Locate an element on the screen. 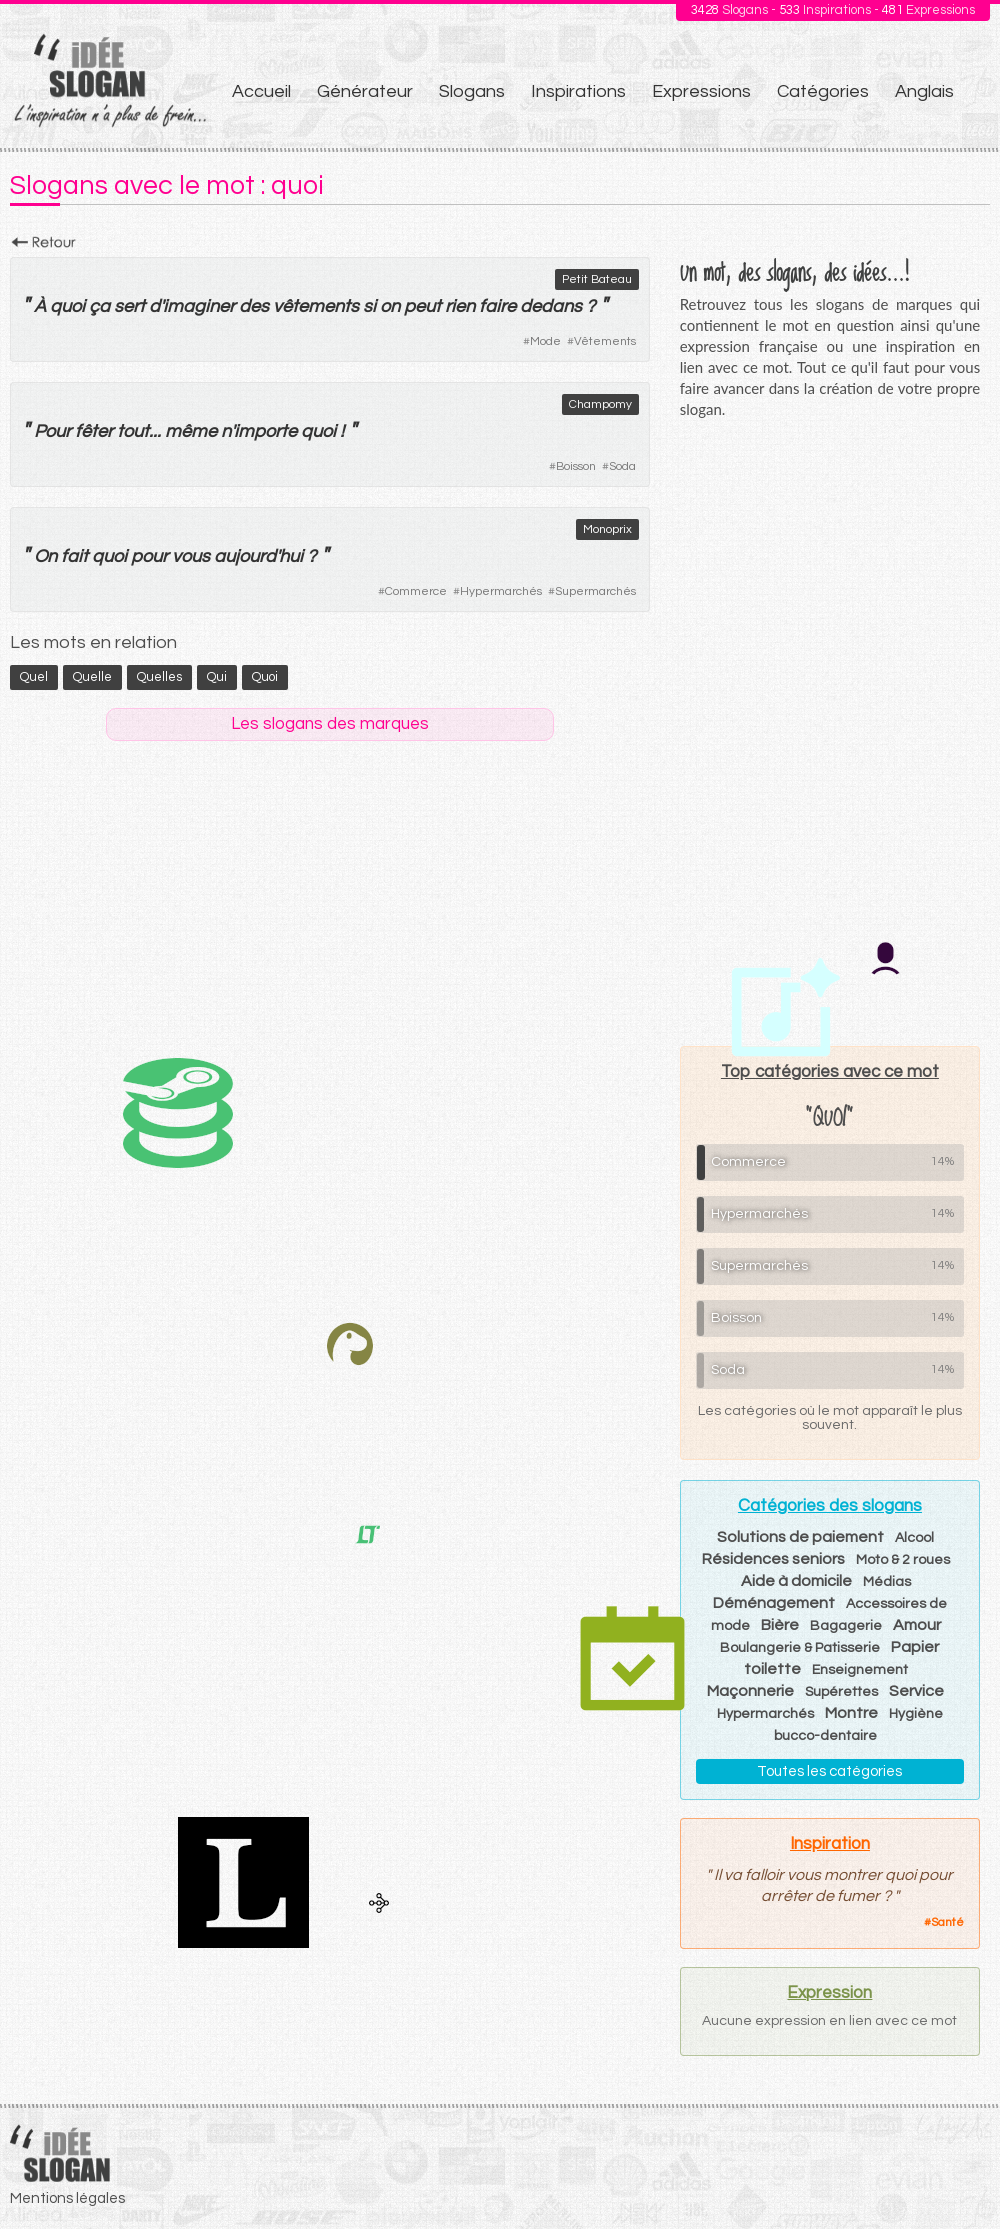 Image resolution: width=1000 pixels, height=2229 pixels. confirm a scheduled event or appointment is located at coordinates (632, 1663).